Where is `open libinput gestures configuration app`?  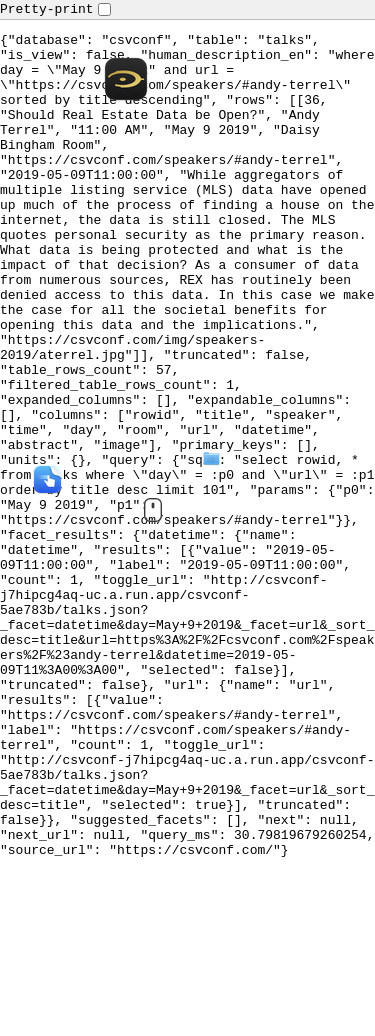 open libinput gestures configuration app is located at coordinates (47, 479).